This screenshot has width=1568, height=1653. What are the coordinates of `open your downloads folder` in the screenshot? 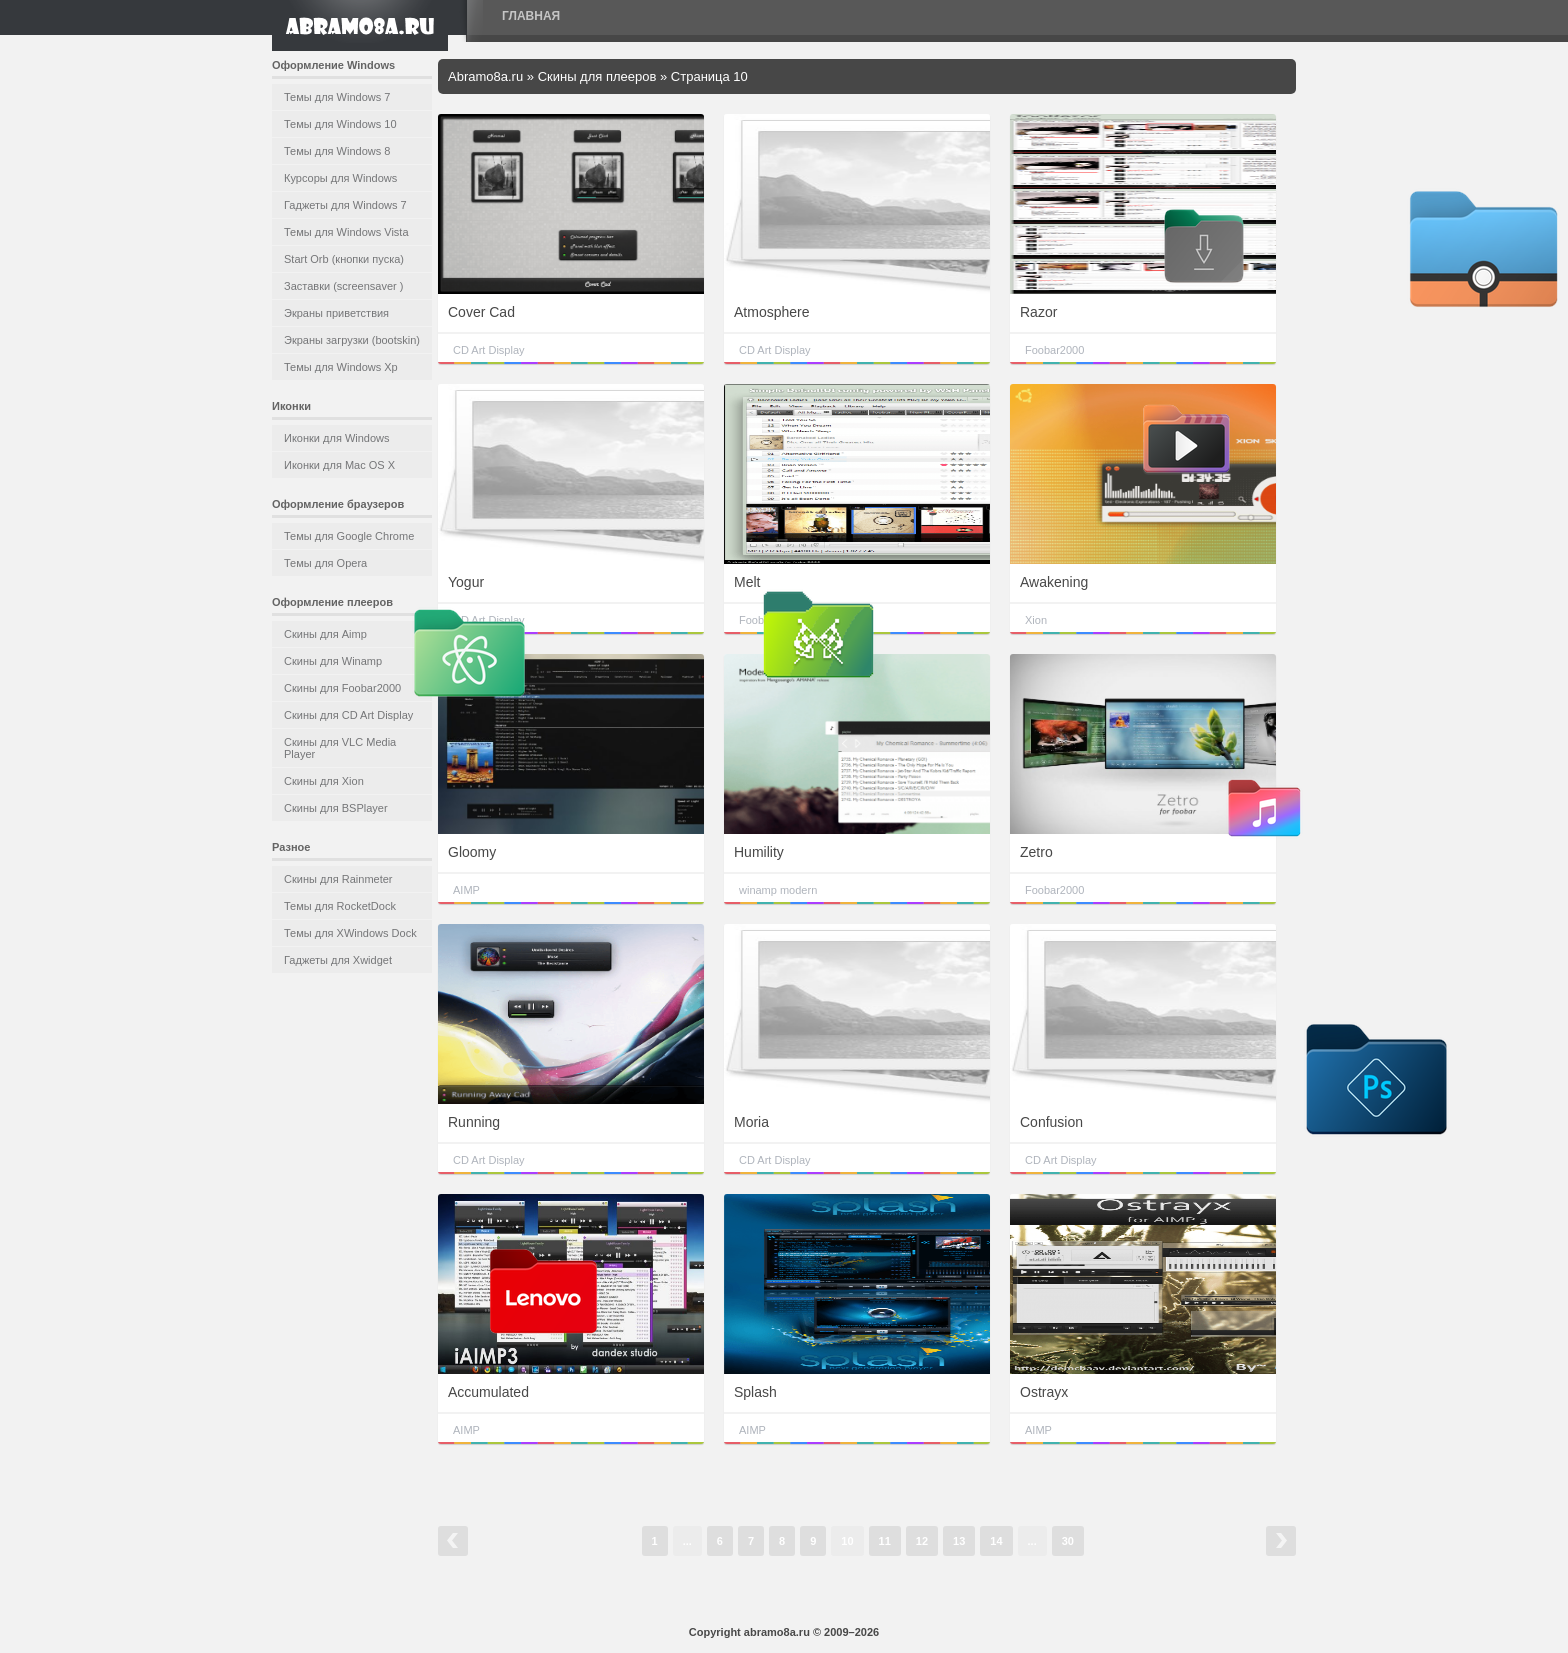 It's located at (1204, 246).